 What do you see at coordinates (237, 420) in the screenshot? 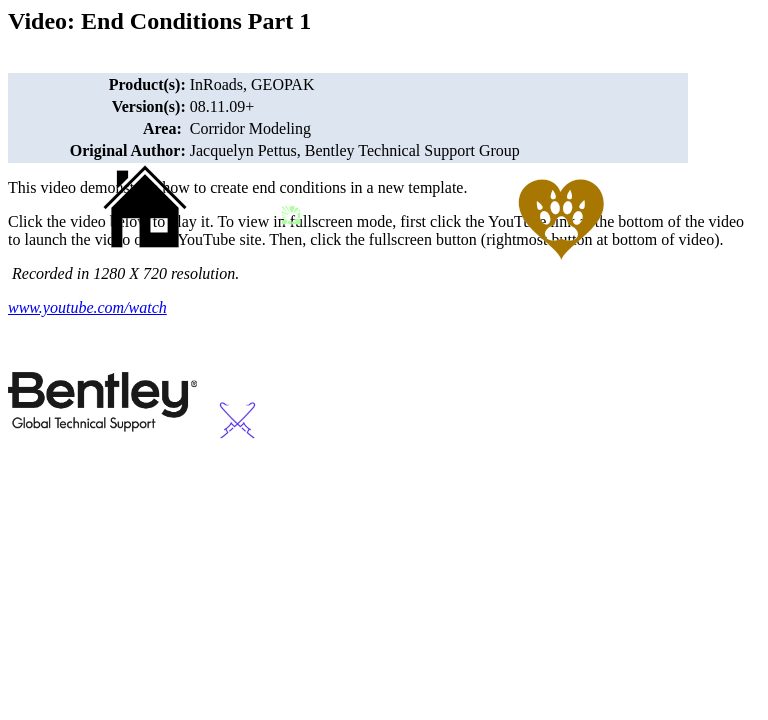
I see `select hook swords as your weapon` at bounding box center [237, 420].